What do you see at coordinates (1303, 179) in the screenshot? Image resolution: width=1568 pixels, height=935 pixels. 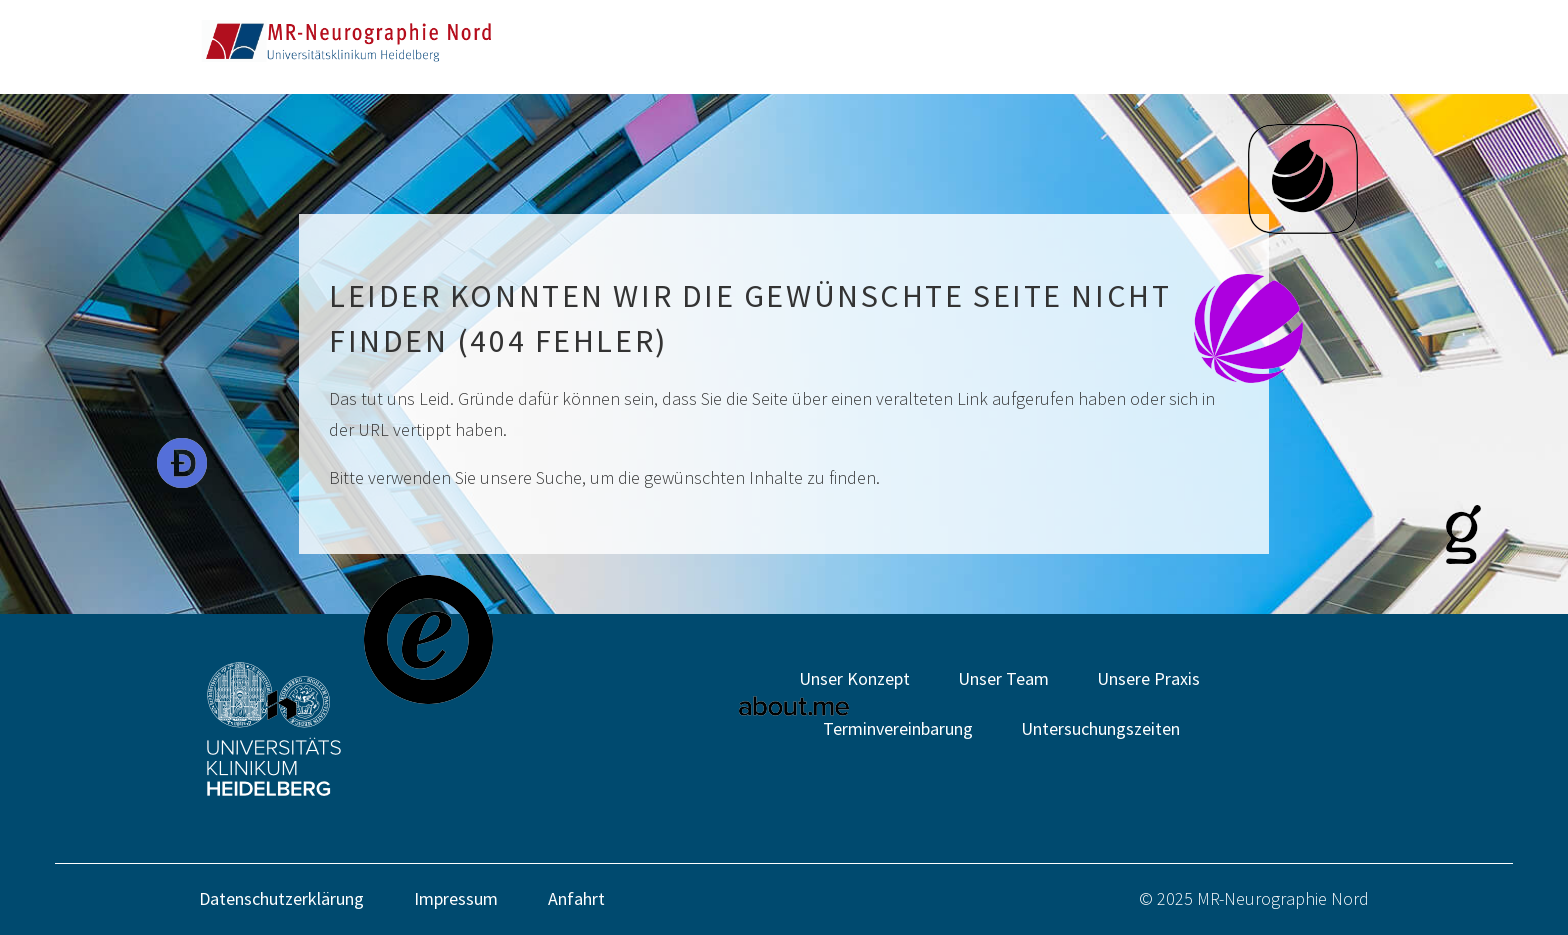 I see `open MediBang Paint app` at bounding box center [1303, 179].